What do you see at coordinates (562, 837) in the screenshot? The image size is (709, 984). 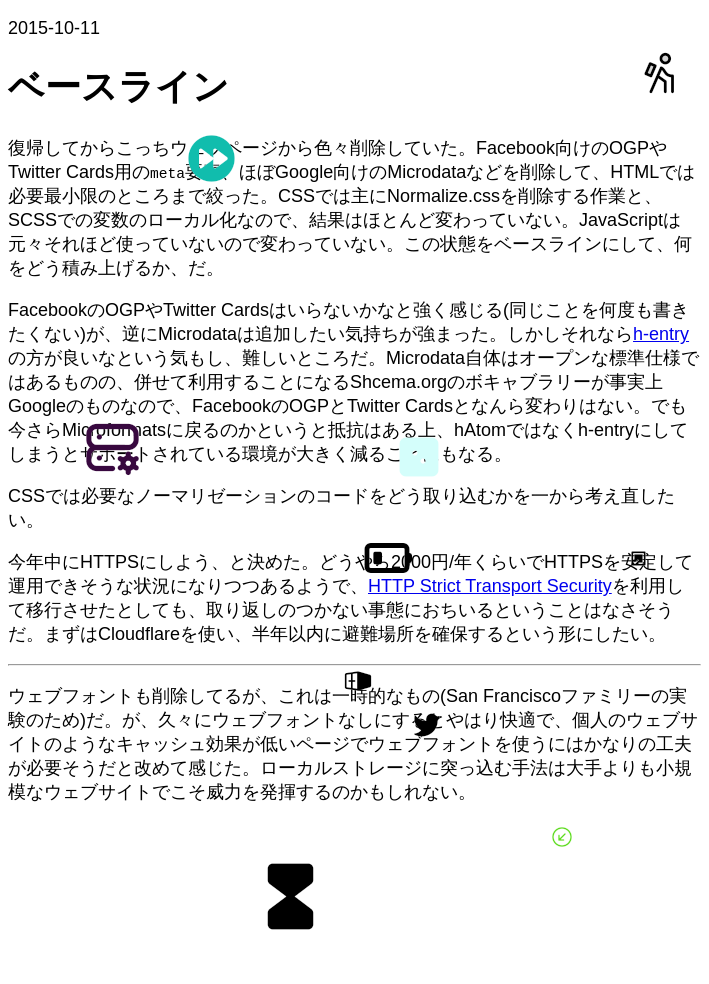 I see `navigate to previous or lower-left content` at bounding box center [562, 837].